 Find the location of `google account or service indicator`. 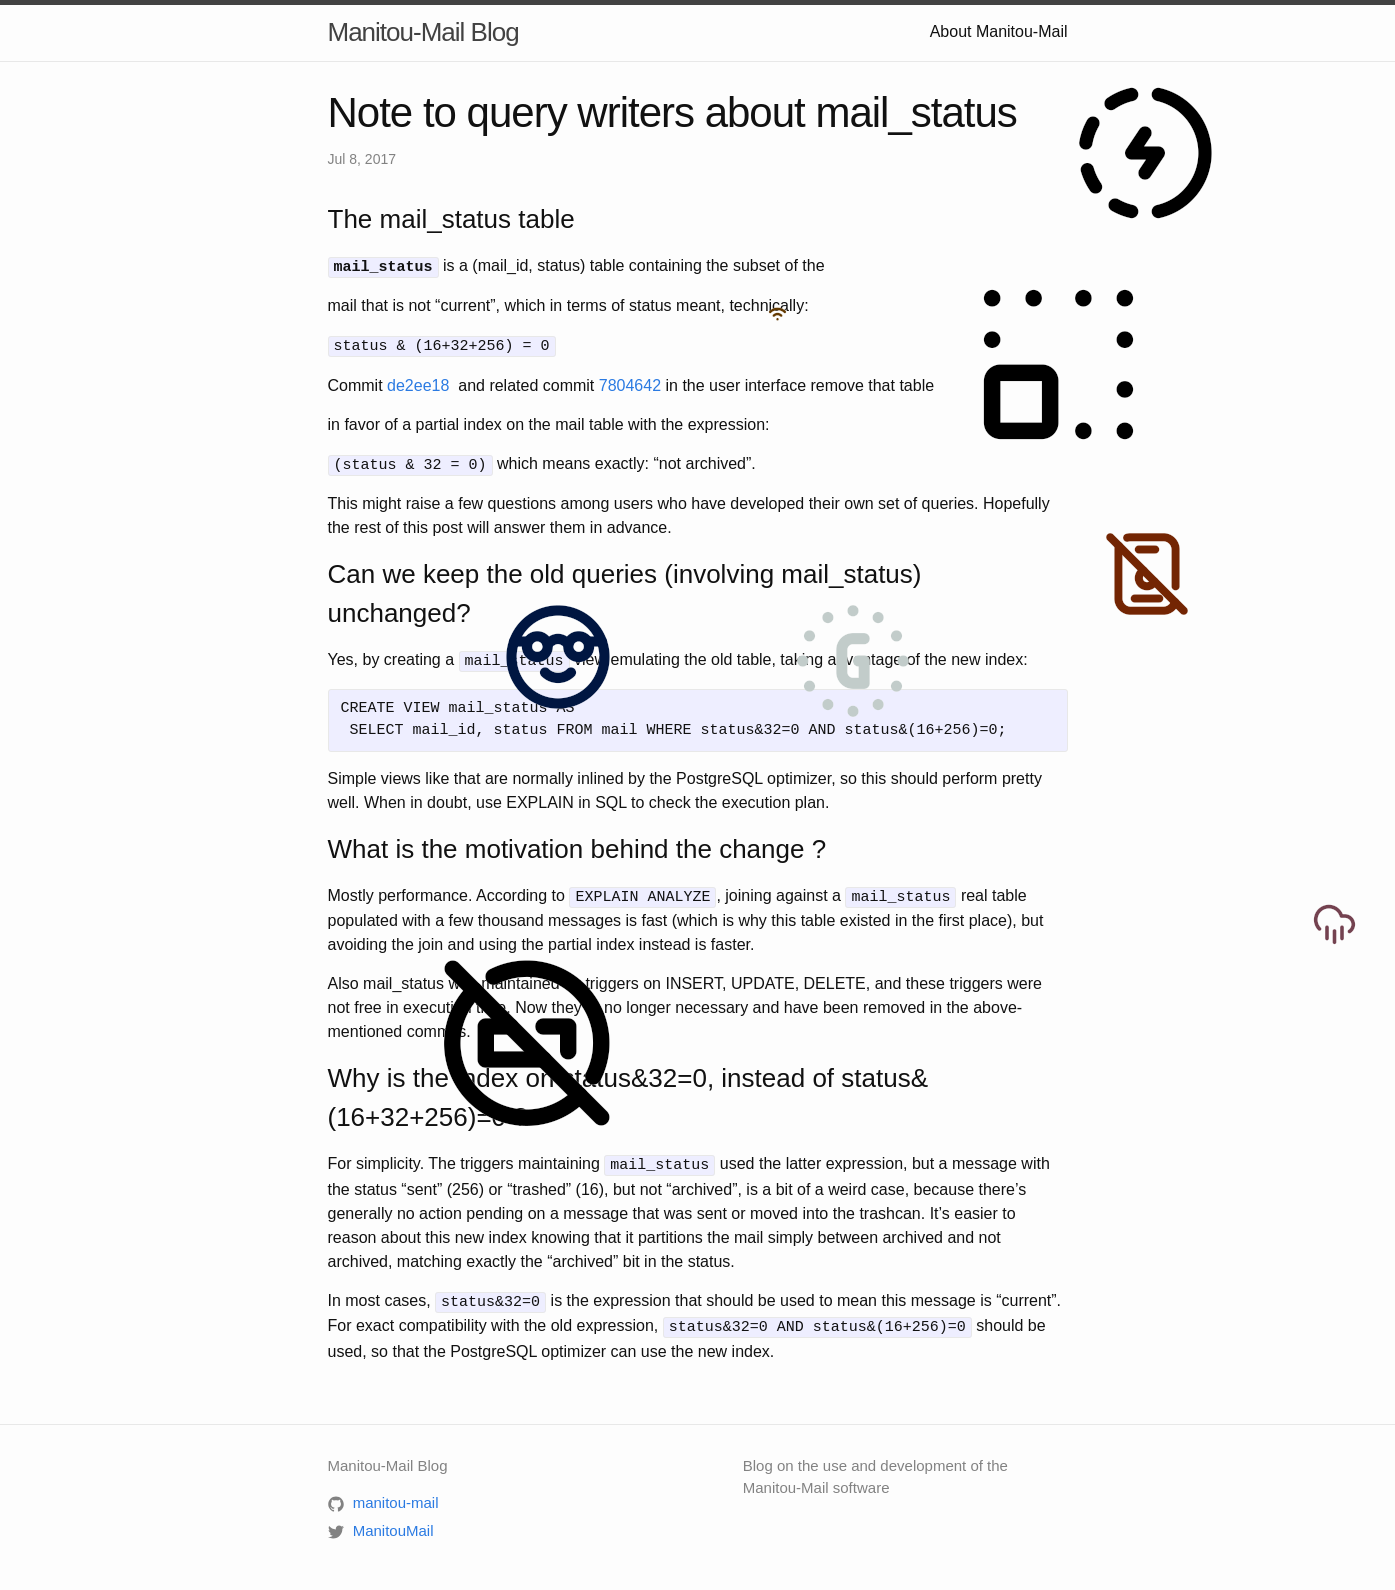

google account or service indicator is located at coordinates (853, 661).